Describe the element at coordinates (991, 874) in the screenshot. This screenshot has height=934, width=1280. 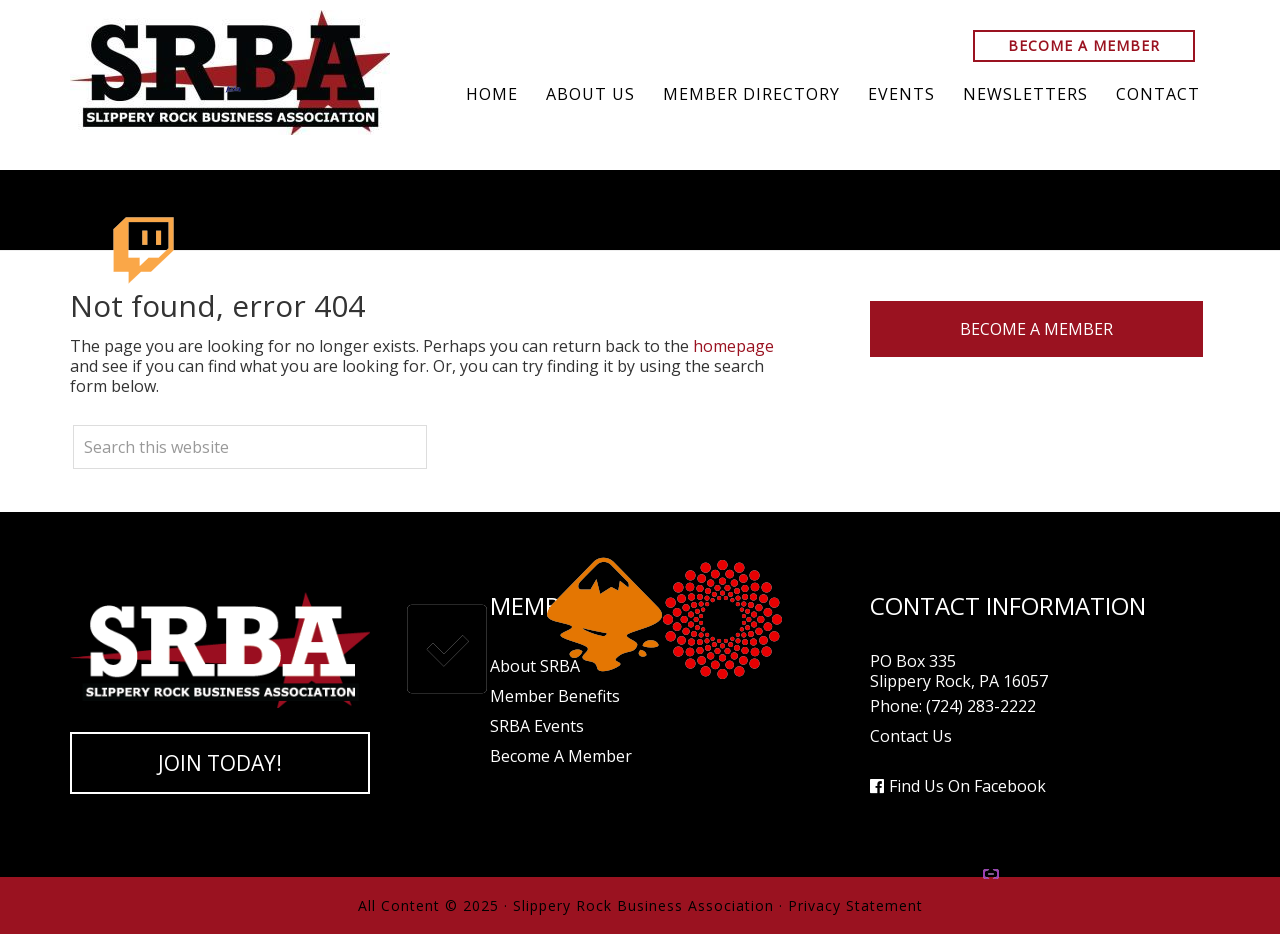
I see `Alibaba Cloud service or product` at that location.